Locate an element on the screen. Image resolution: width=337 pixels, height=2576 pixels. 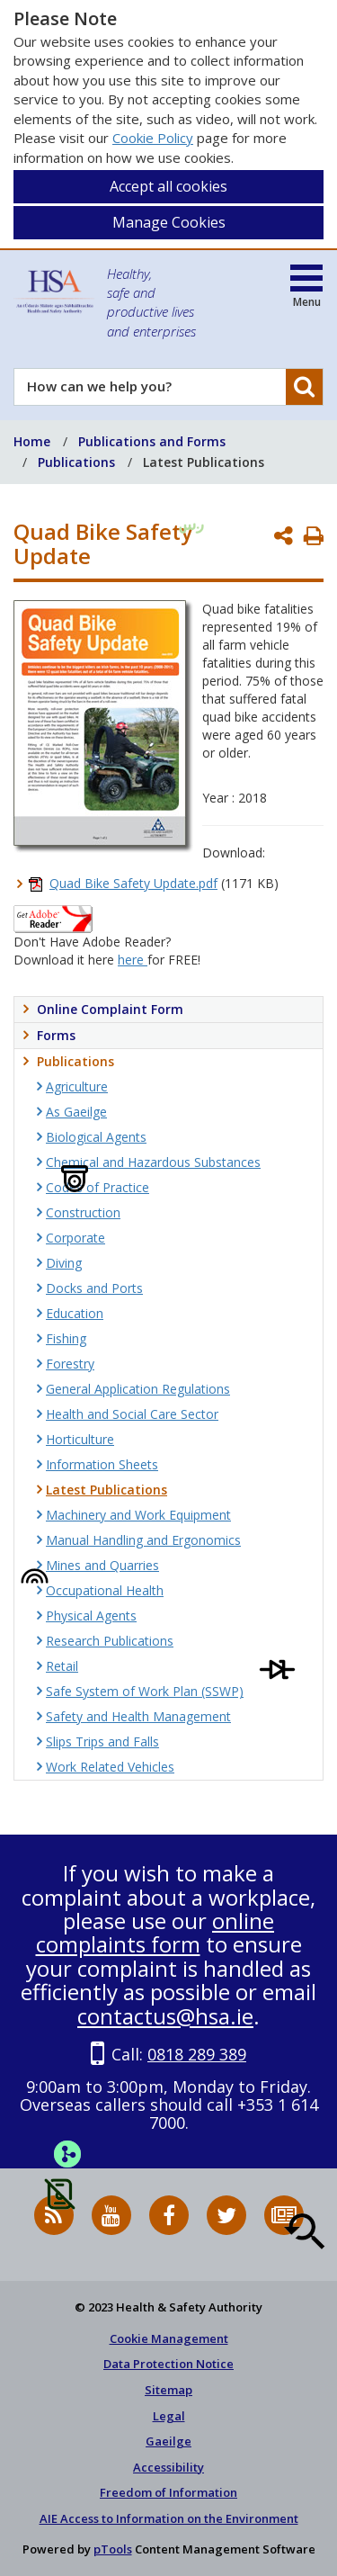
indicates price or amount in Saudi riyals is located at coordinates (191, 527).